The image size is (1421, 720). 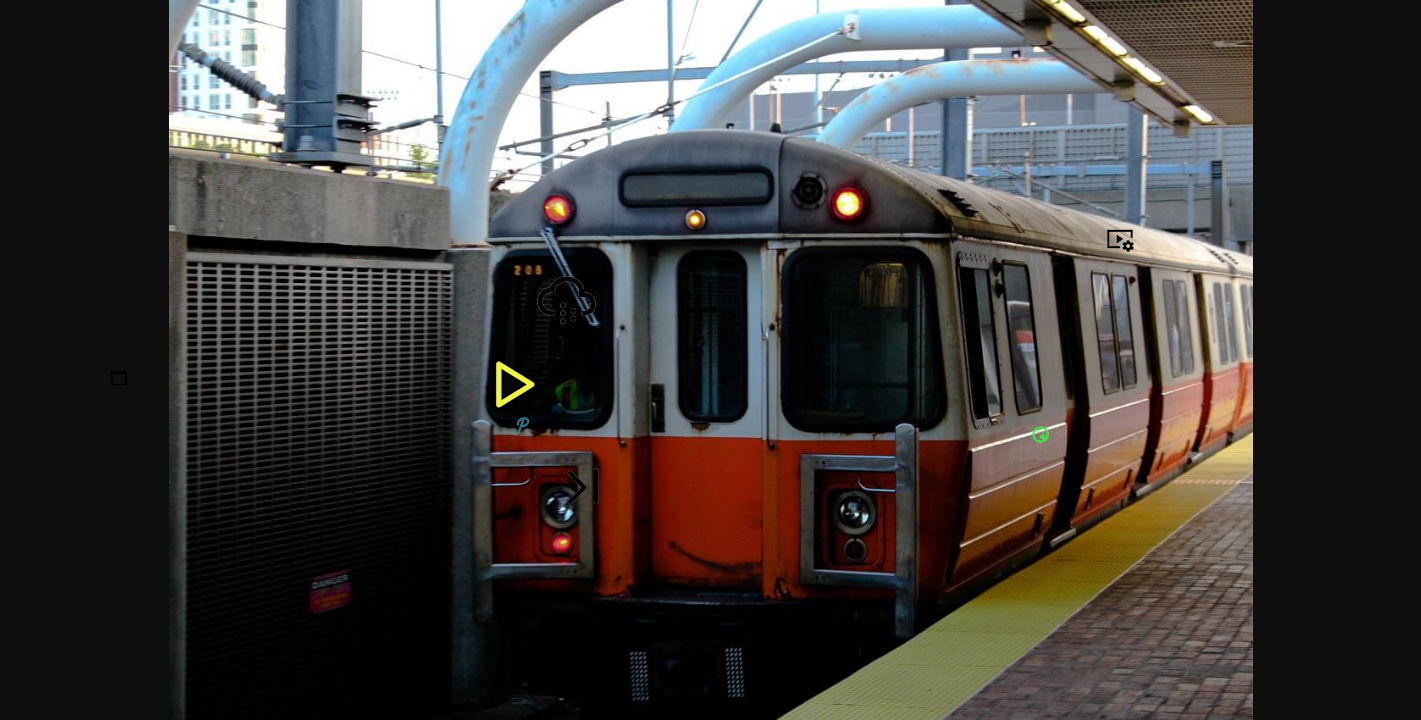 I want to click on pushover notification service logo, so click(x=522, y=425).